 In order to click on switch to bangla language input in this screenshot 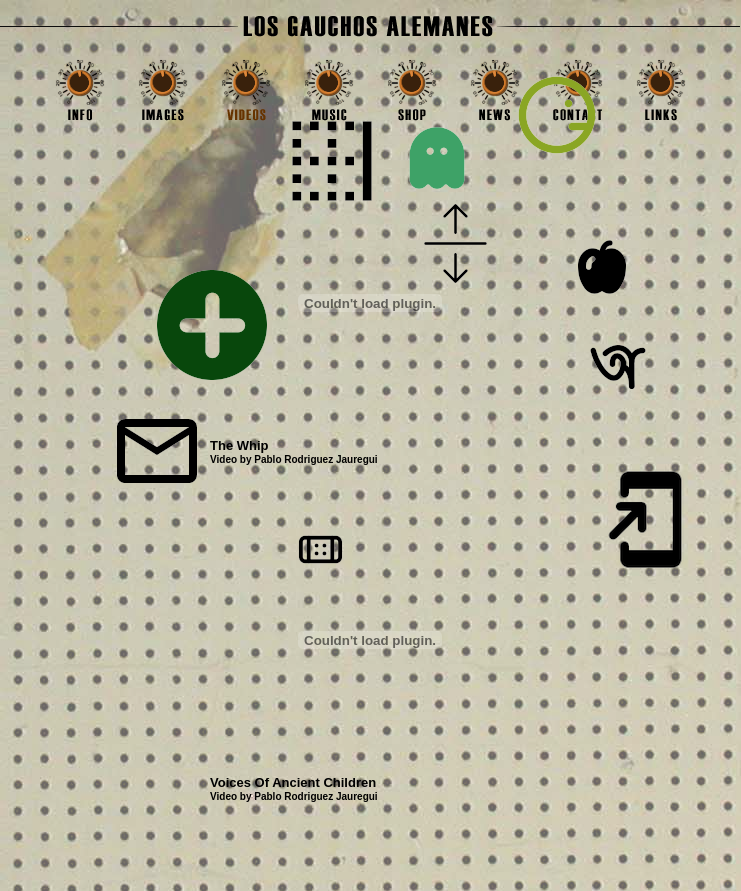, I will do `click(618, 367)`.